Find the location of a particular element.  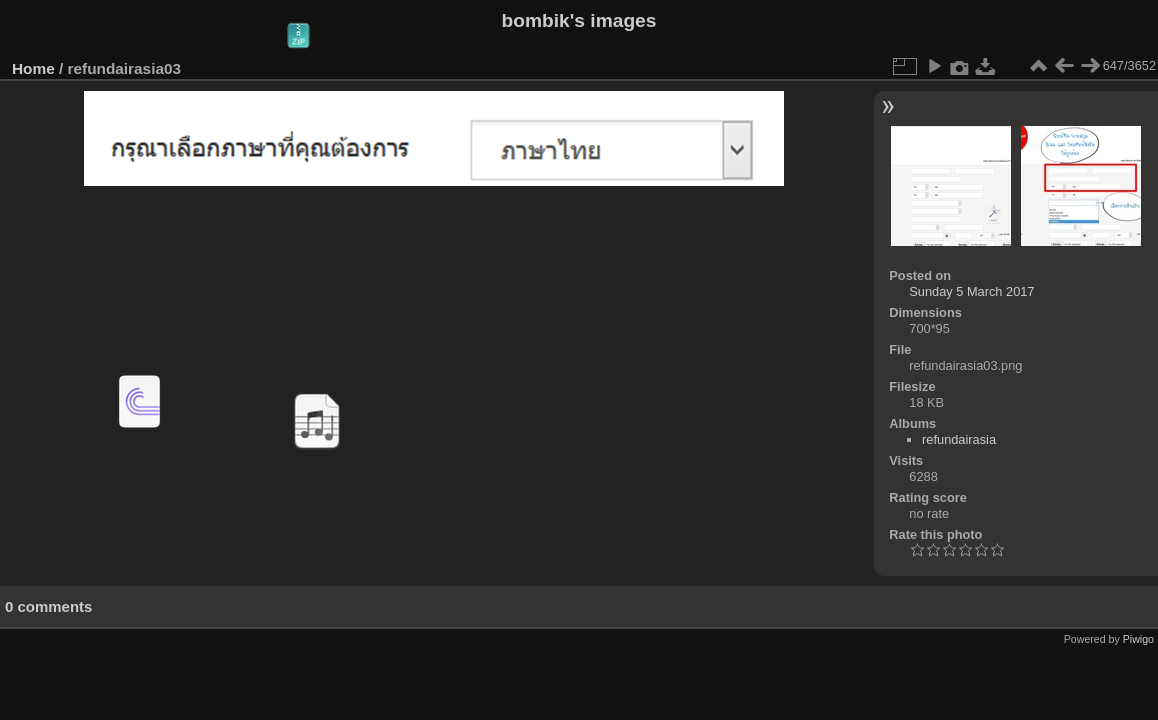

a bittorrent torrent file is located at coordinates (139, 401).